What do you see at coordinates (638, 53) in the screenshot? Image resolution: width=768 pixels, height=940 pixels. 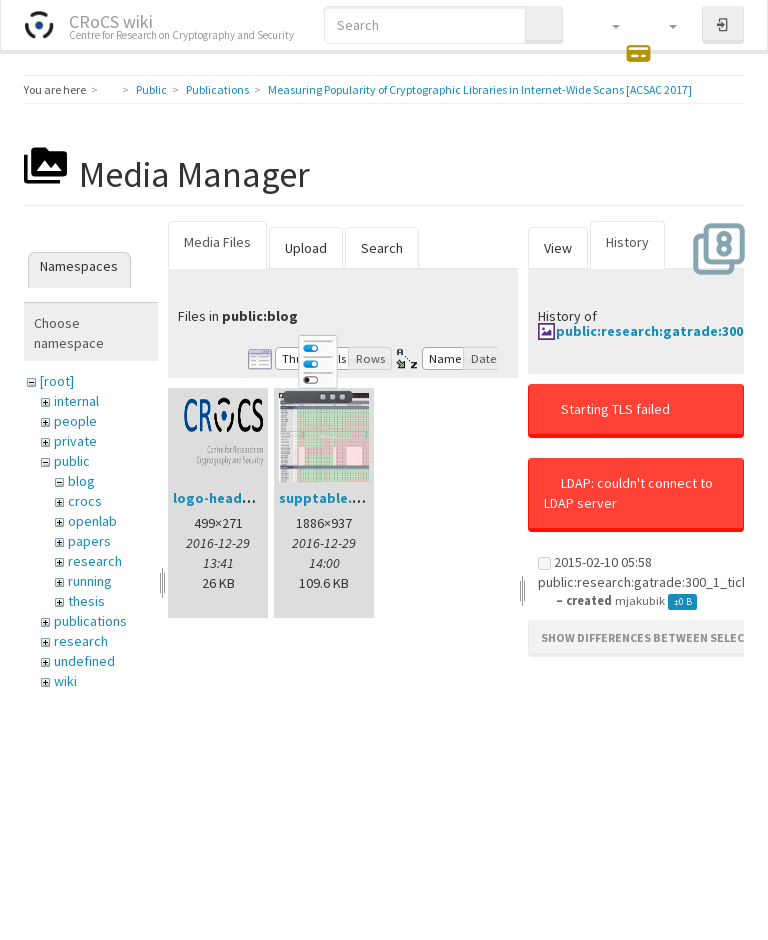 I see `manage payment methods` at bounding box center [638, 53].